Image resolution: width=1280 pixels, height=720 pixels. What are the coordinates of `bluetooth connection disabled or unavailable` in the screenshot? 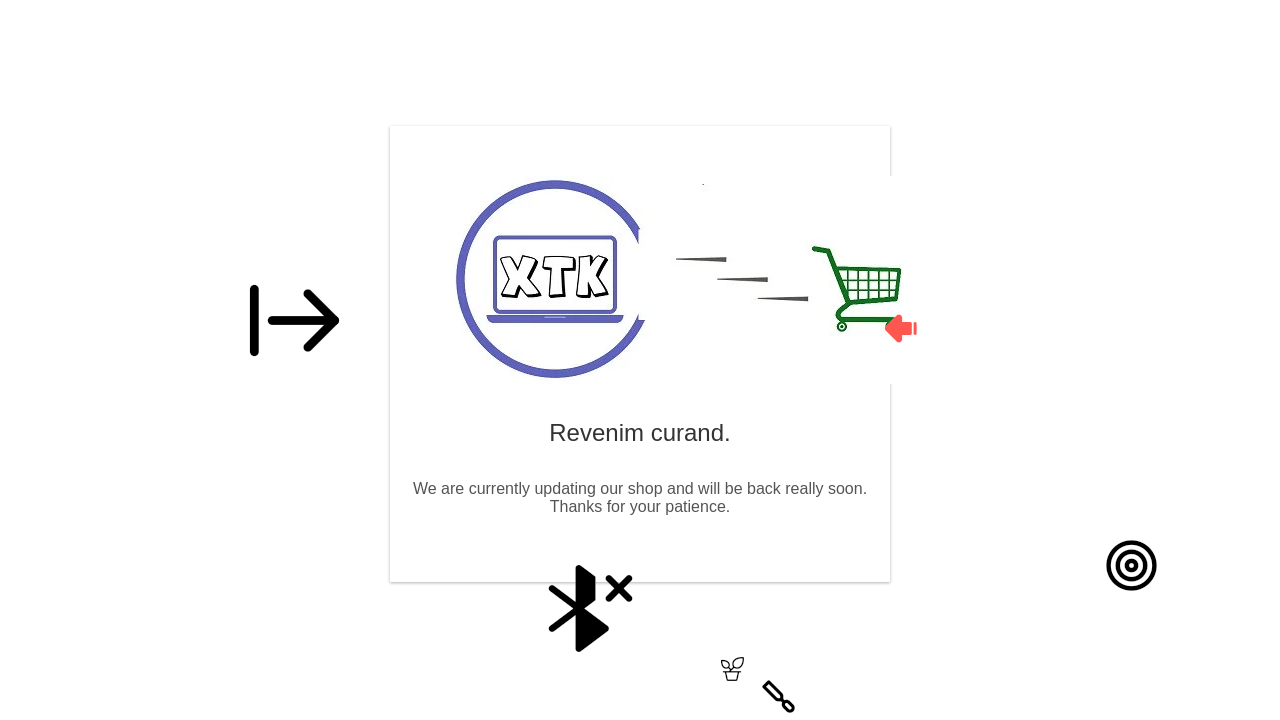 It's located at (585, 608).